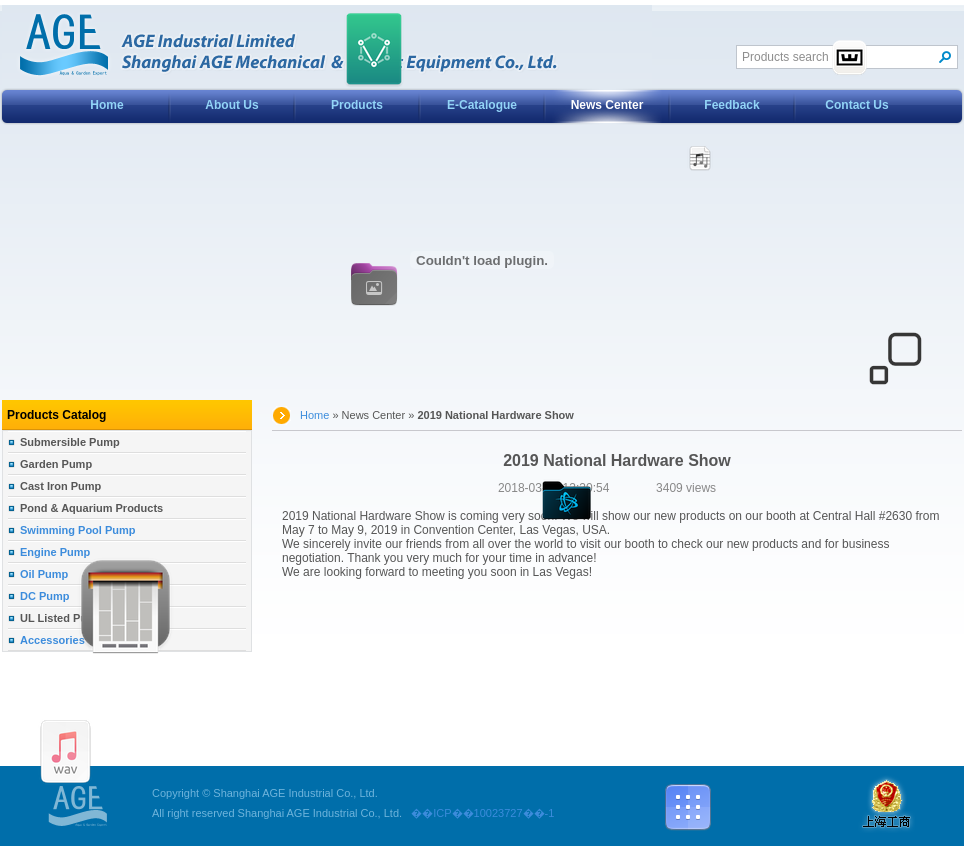  What do you see at coordinates (895, 358) in the screenshot?
I see `access connected or mounted external drives` at bounding box center [895, 358].